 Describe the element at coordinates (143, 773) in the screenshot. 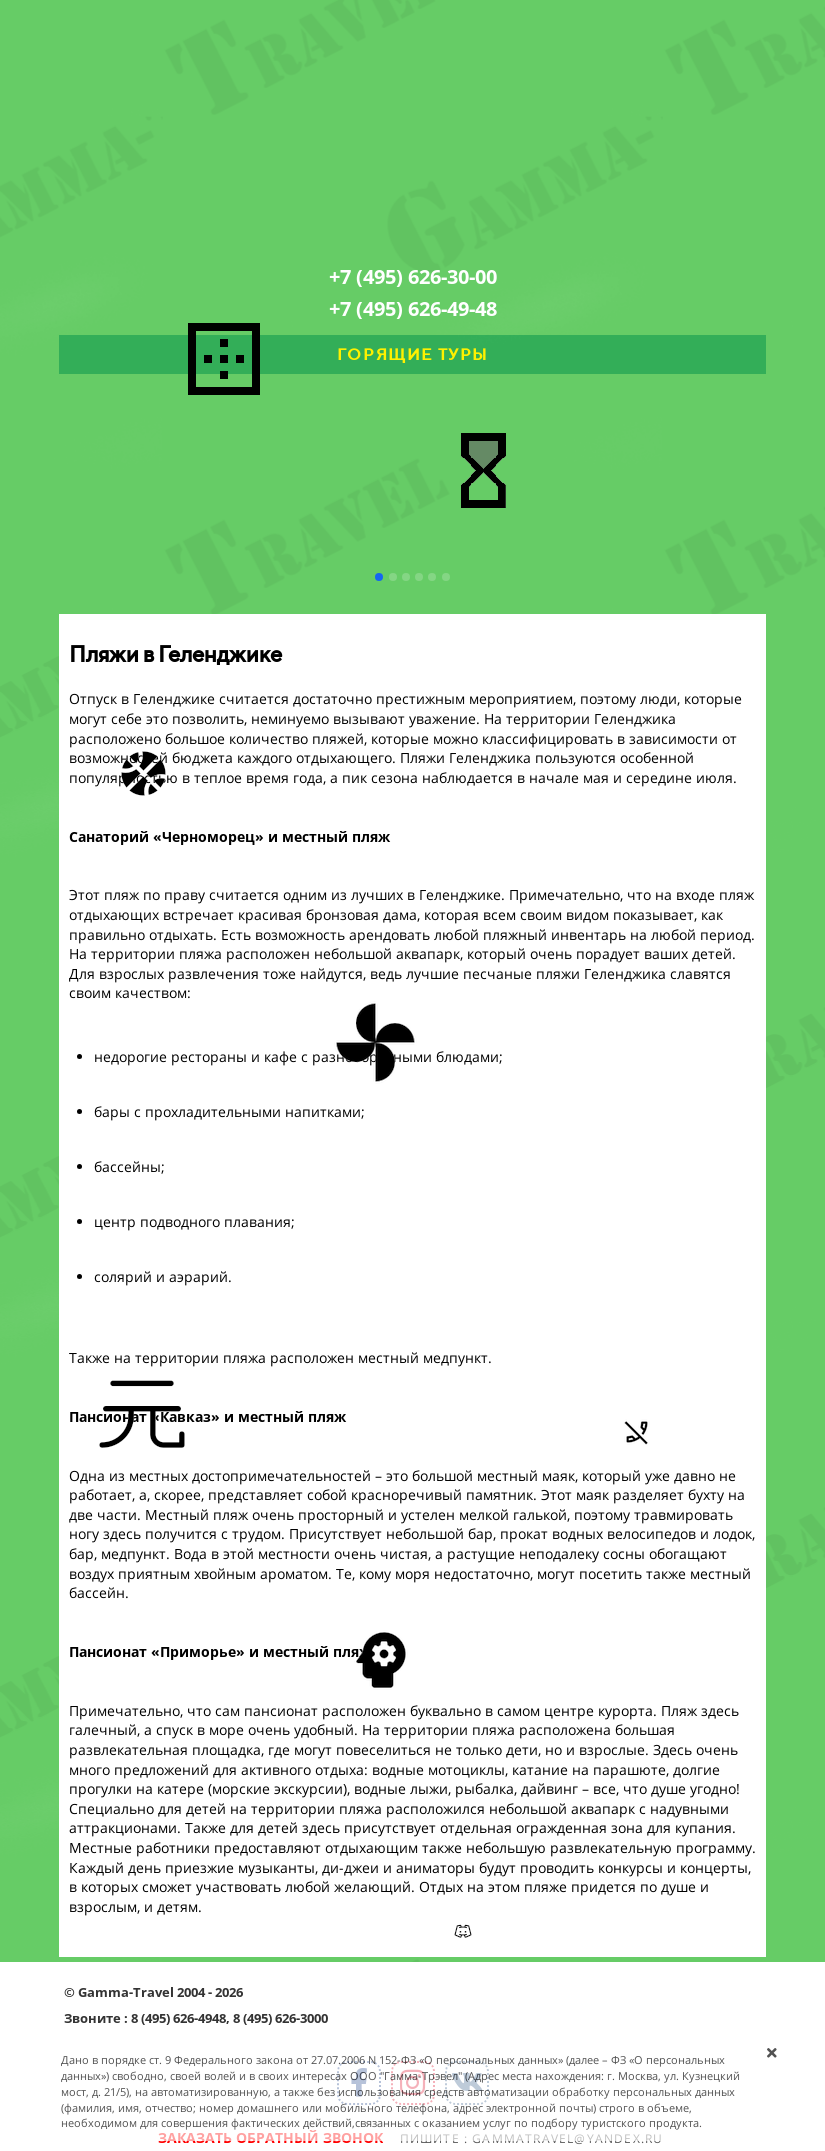

I see `access sports or basketball-related content` at that location.